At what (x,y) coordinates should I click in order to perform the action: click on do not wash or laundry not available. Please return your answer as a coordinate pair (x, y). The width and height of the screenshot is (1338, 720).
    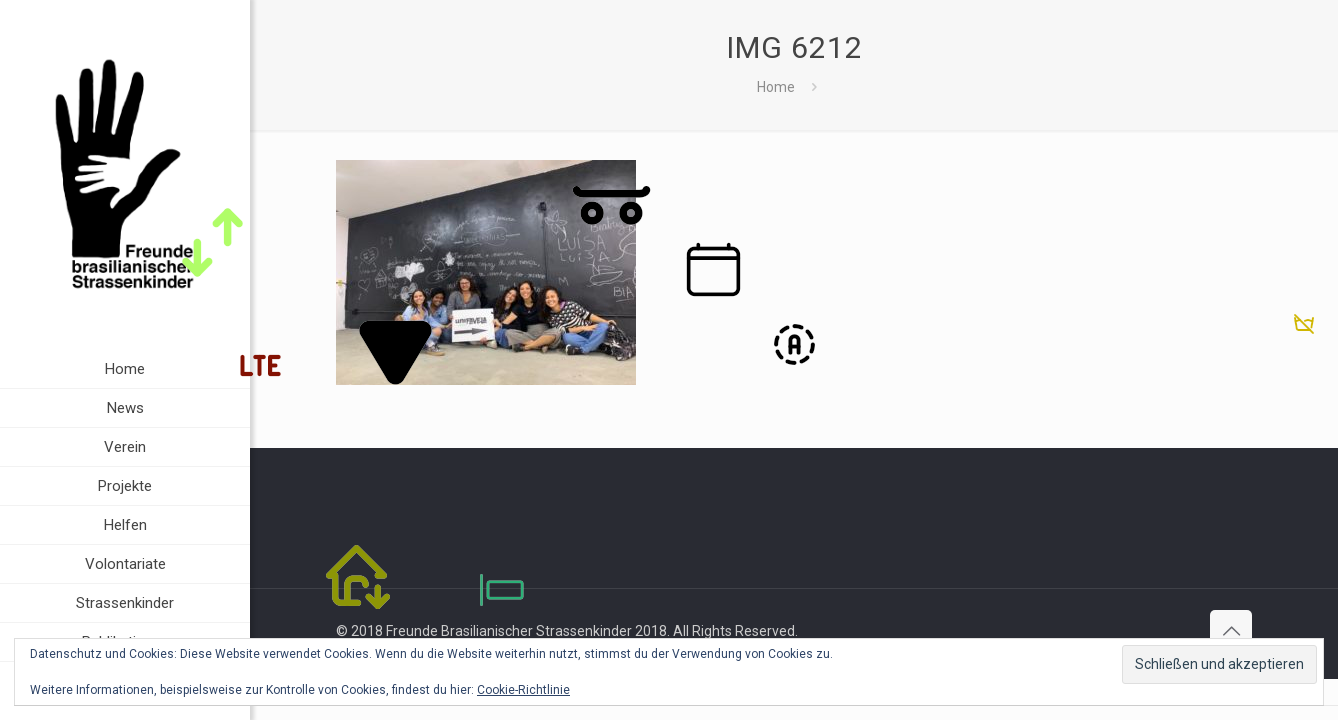
    Looking at the image, I should click on (1304, 324).